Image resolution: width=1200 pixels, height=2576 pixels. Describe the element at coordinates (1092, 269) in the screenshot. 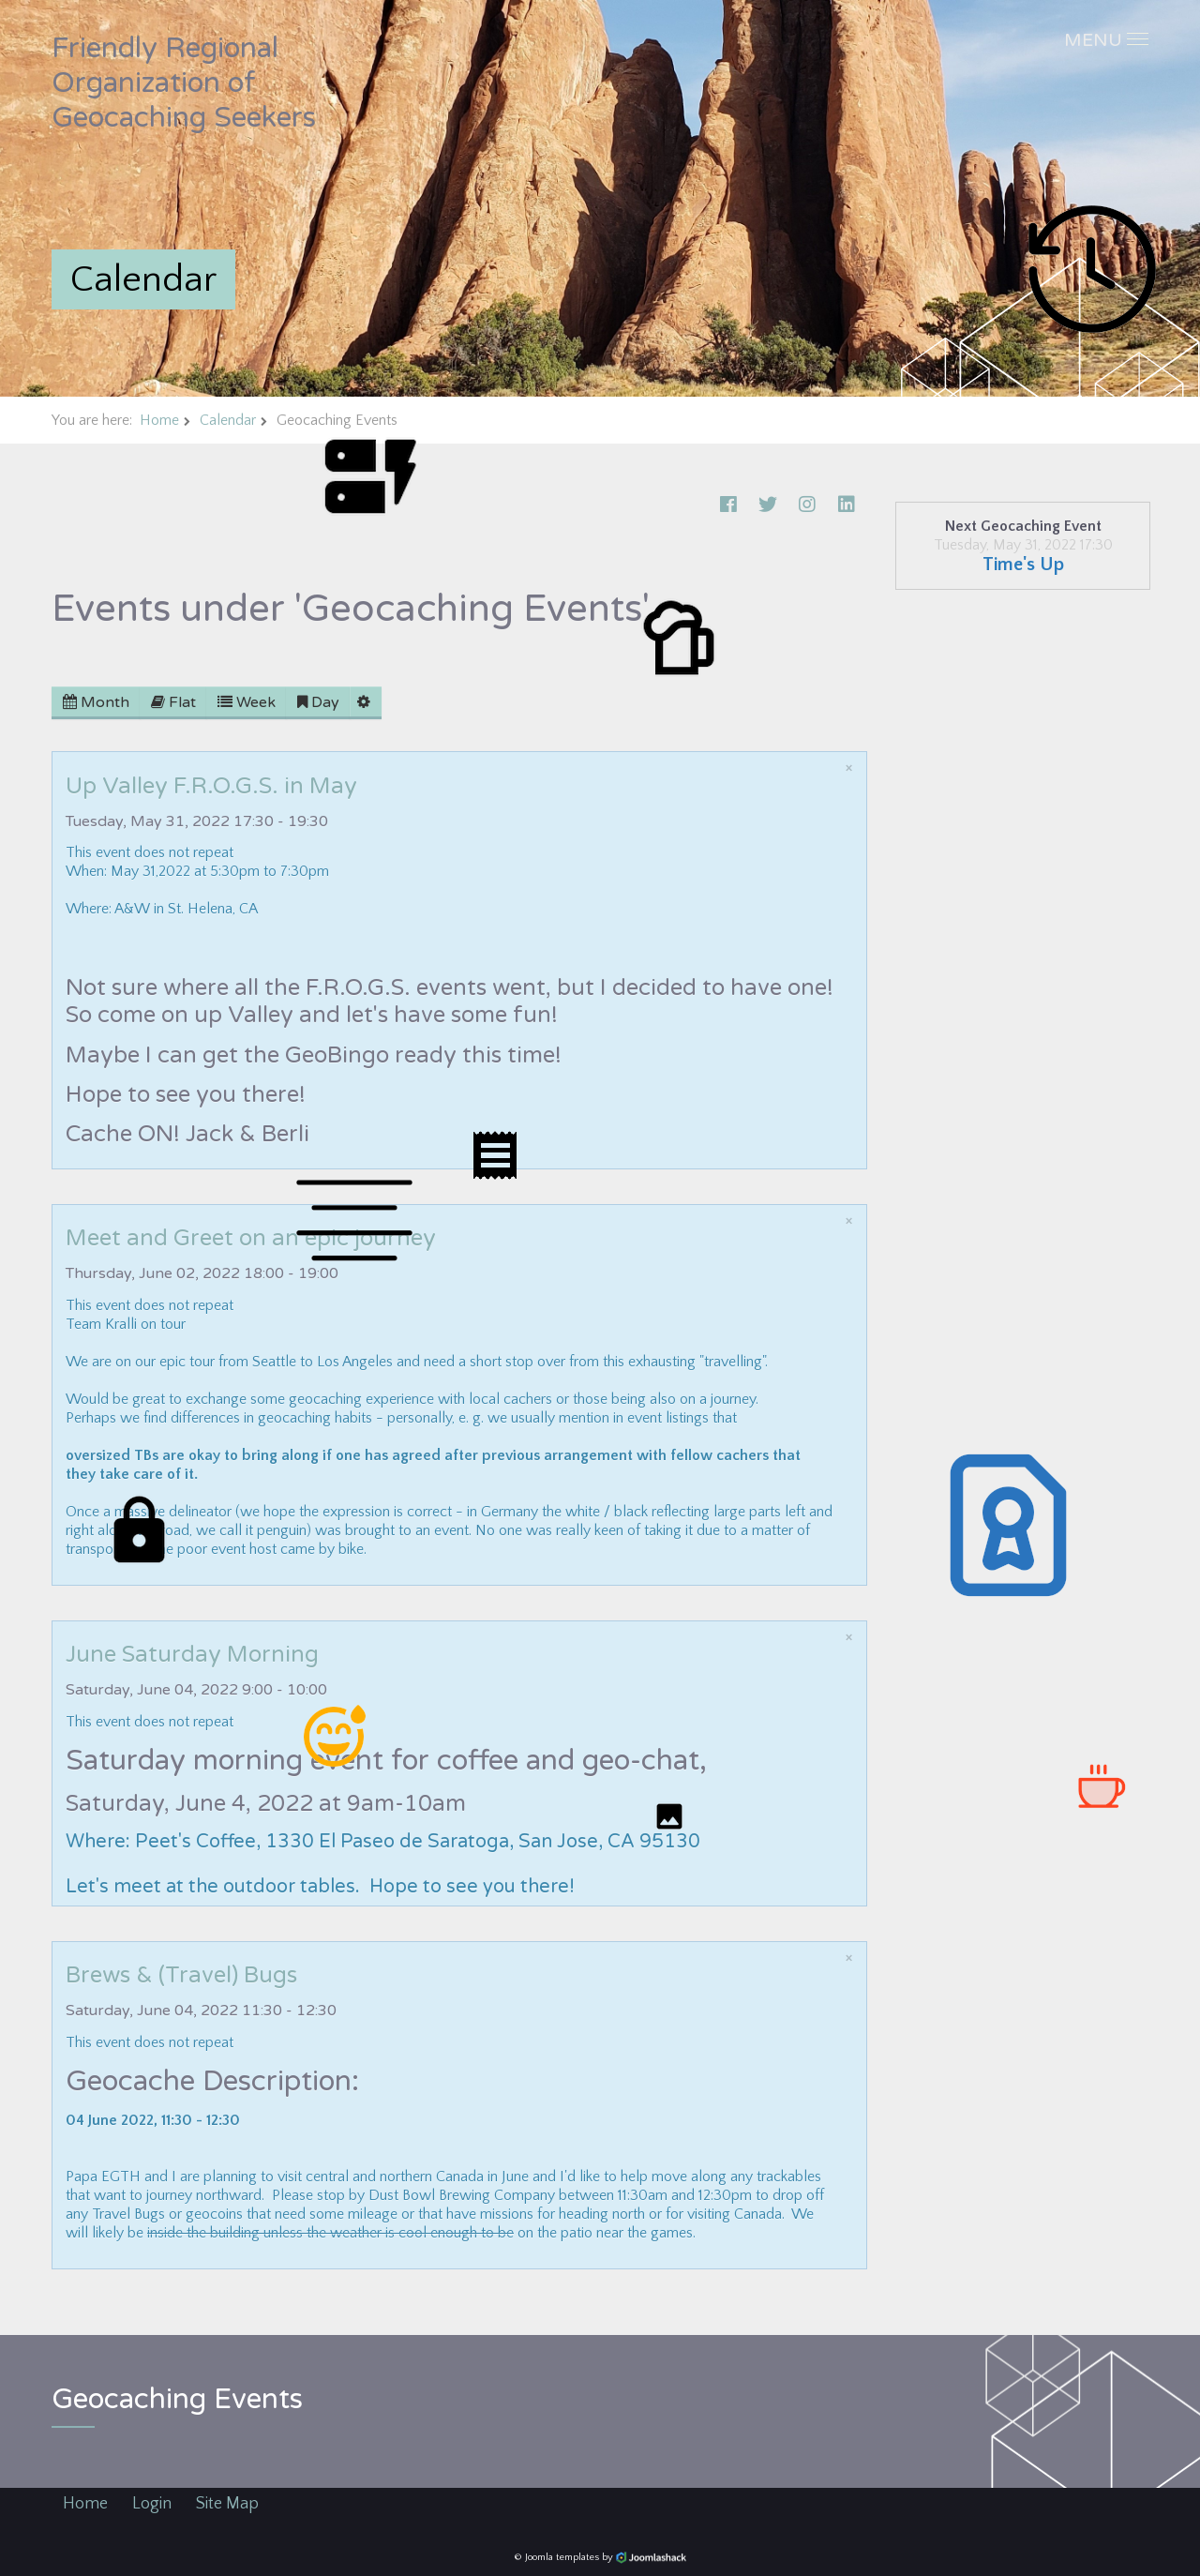

I see `view commit or activity history` at that location.